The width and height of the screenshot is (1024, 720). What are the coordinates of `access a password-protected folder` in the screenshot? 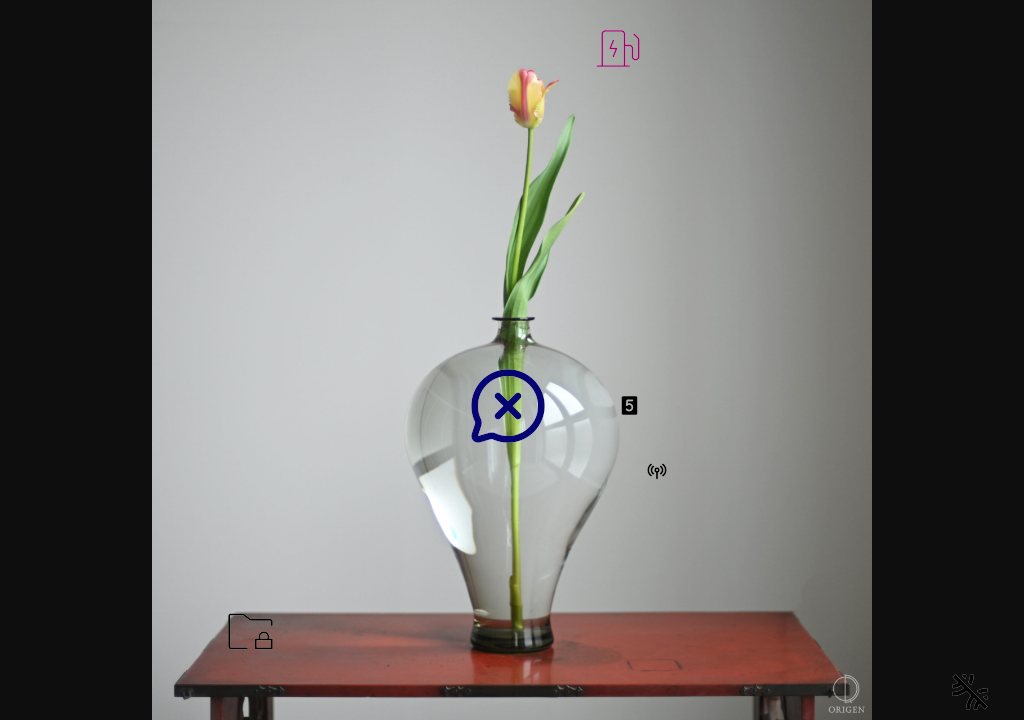 It's located at (250, 630).